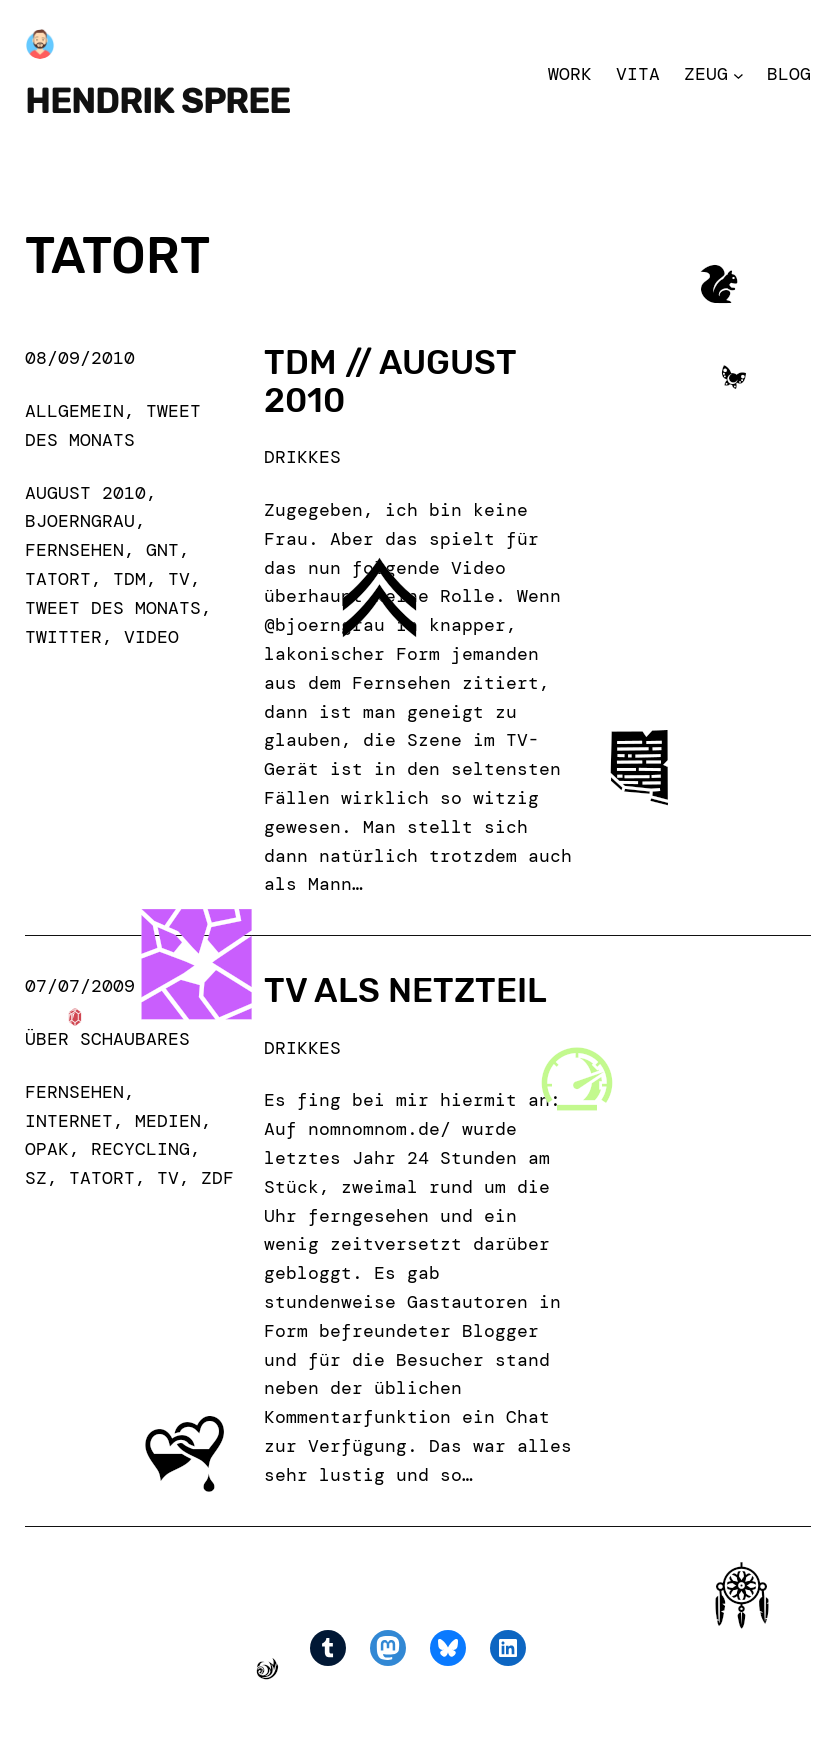 Image resolution: width=836 pixels, height=1750 pixels. What do you see at coordinates (734, 377) in the screenshot?
I see `select fairy character class or type` at bounding box center [734, 377].